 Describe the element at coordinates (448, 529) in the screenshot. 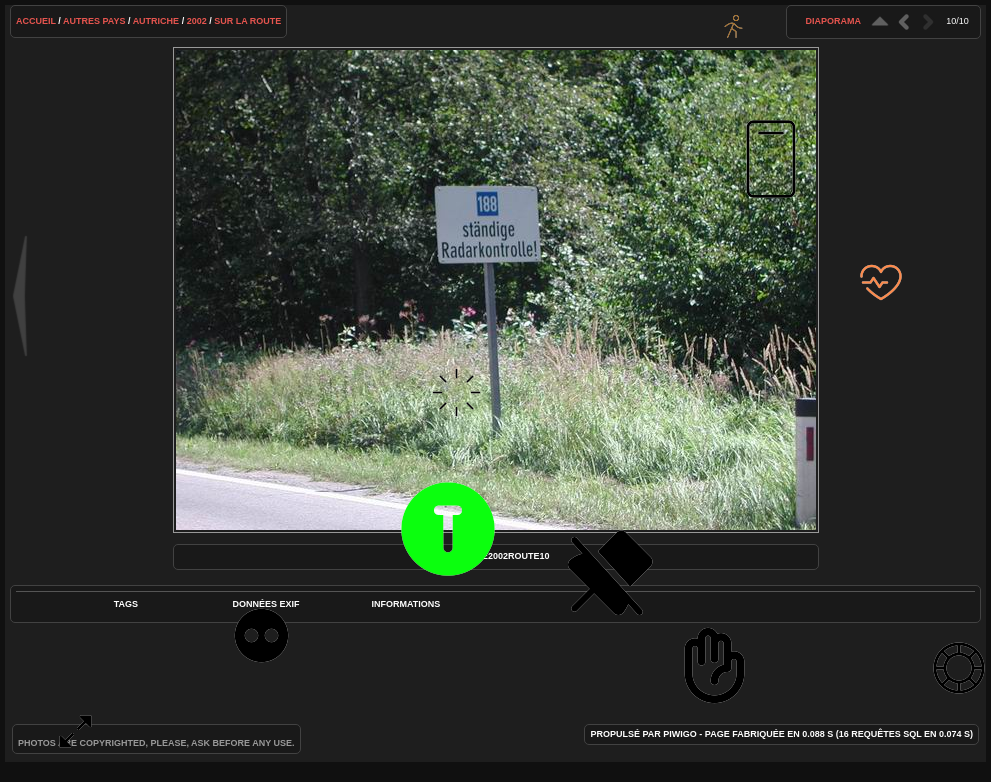

I see `indicates text or typography settings` at that location.